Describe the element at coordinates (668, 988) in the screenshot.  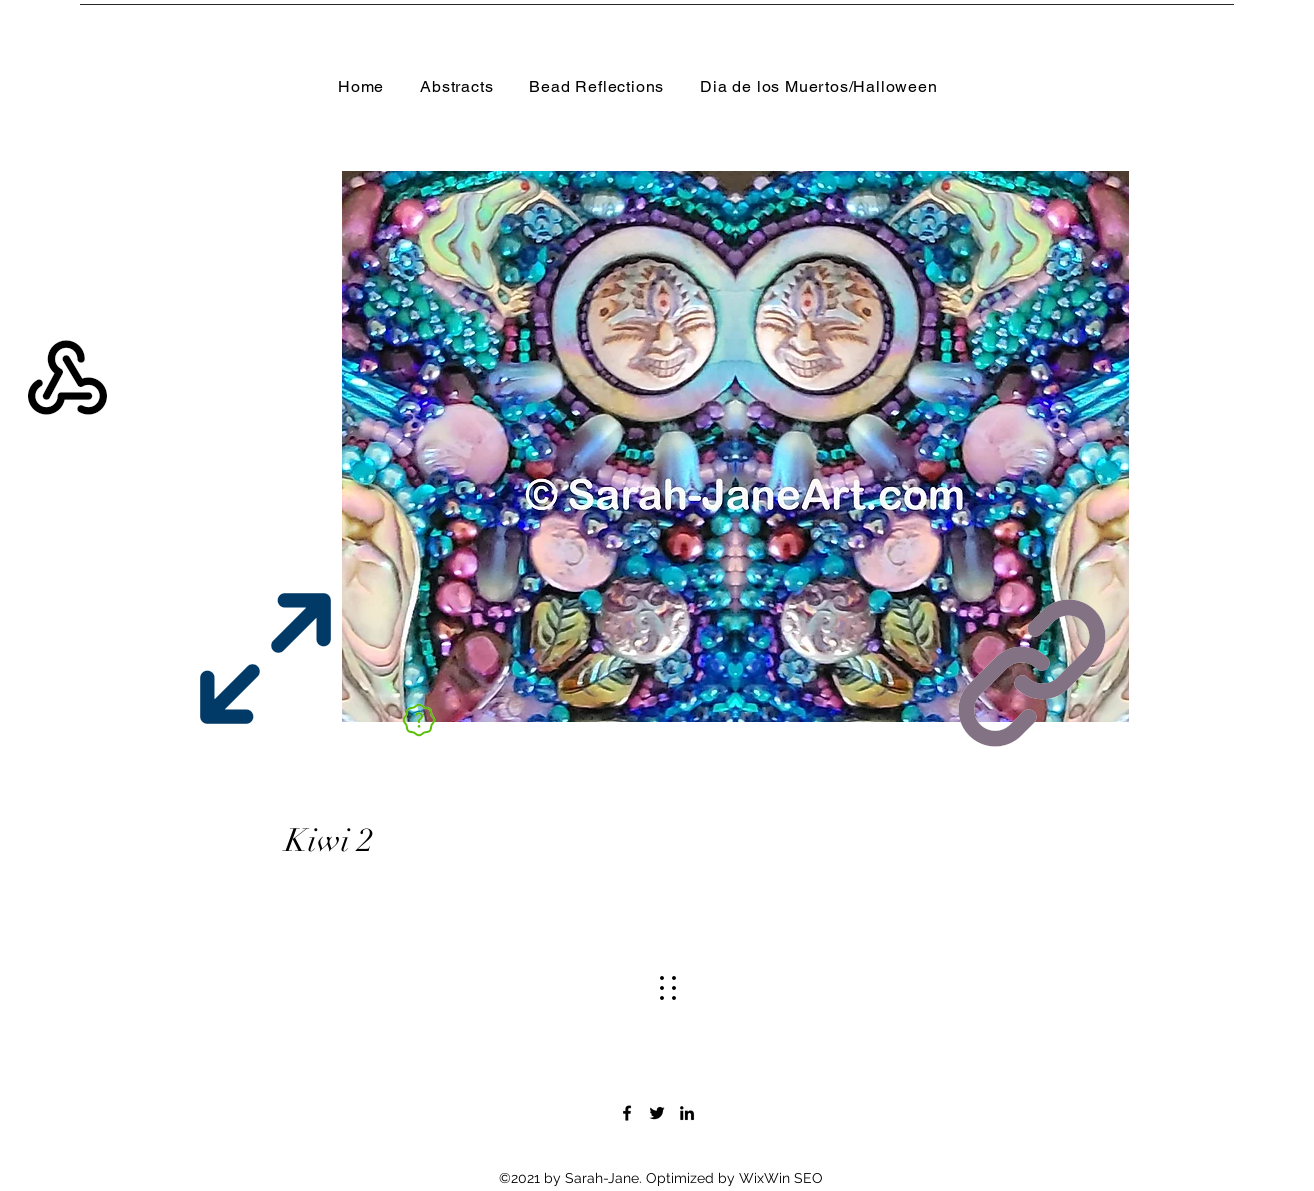
I see `drag to reorder items in a list` at that location.